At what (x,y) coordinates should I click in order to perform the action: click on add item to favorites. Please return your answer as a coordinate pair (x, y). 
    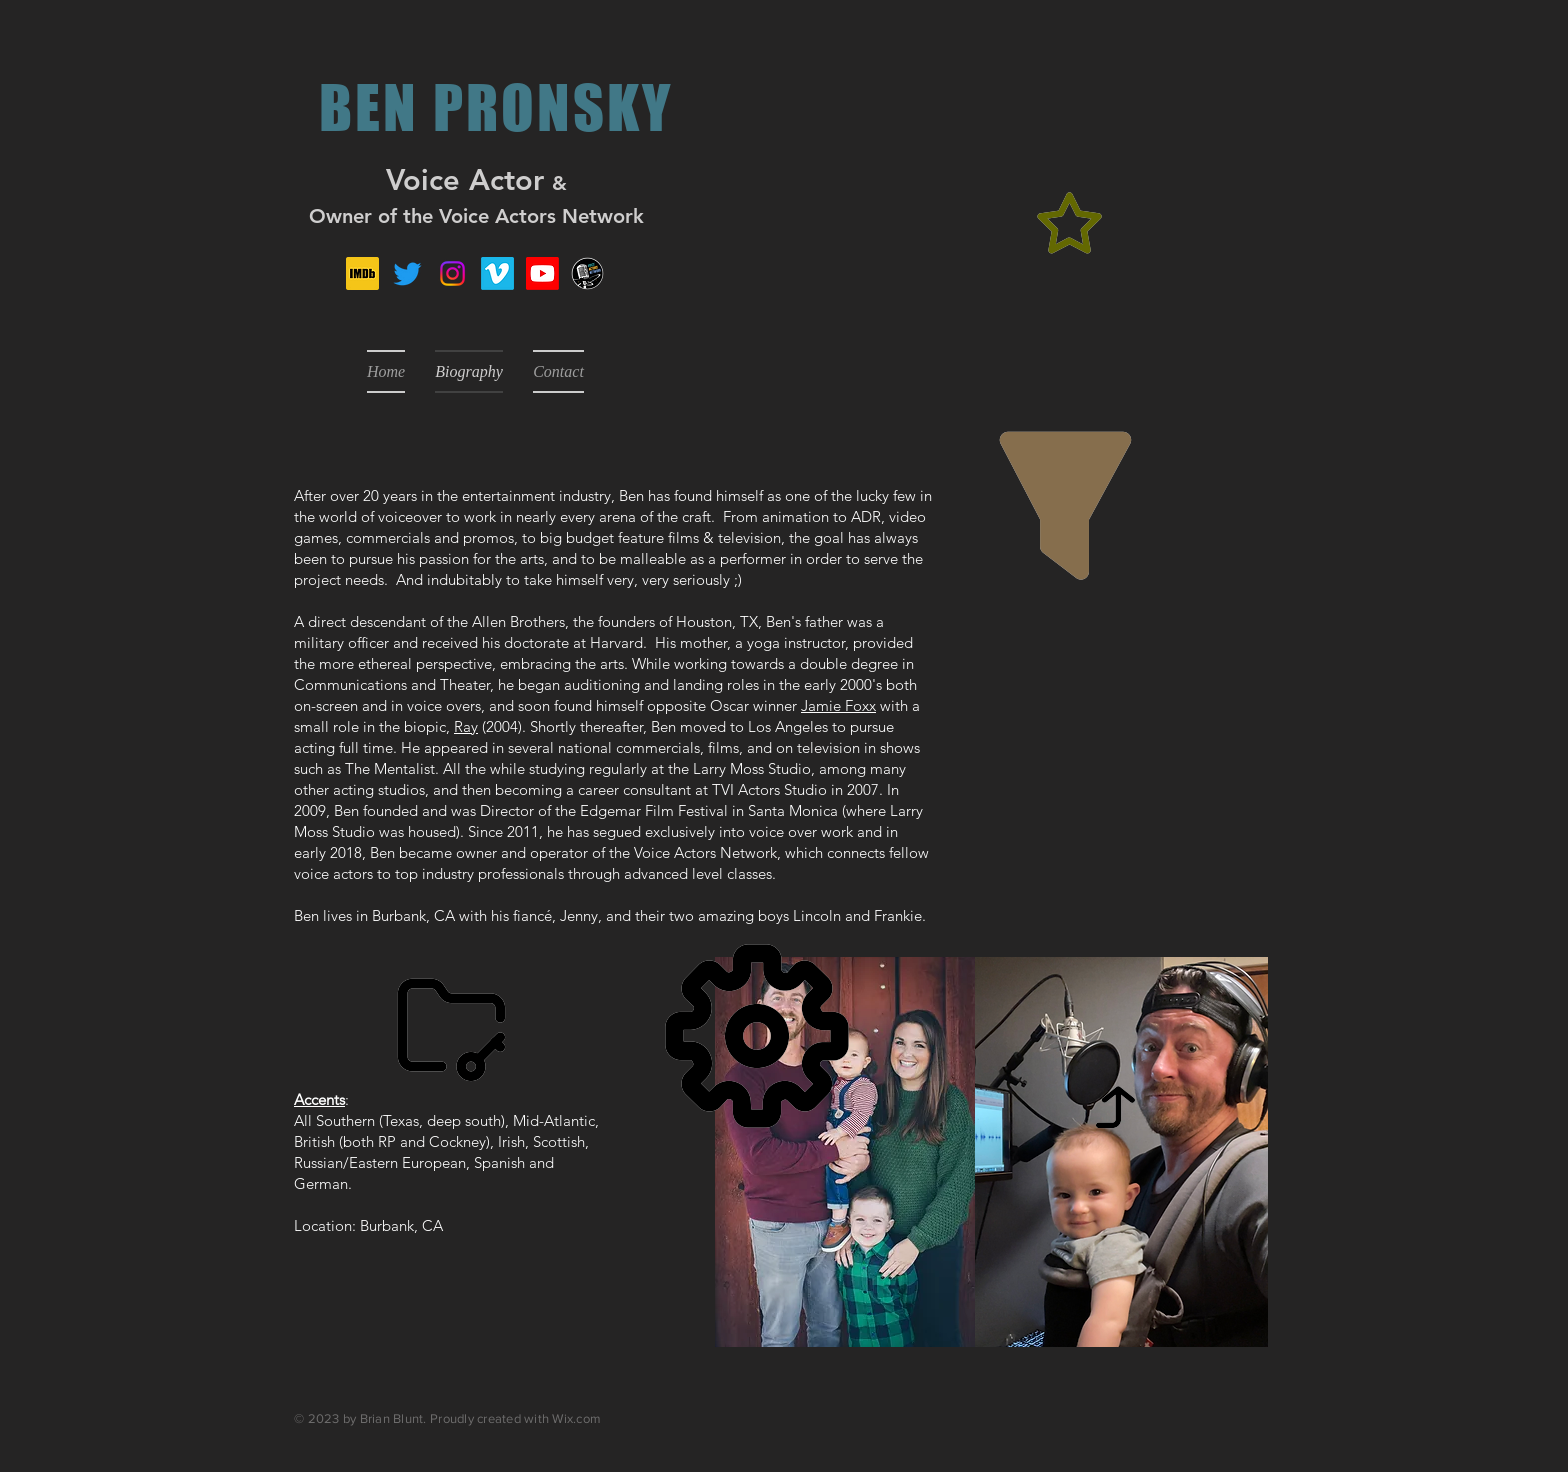
    Looking at the image, I should click on (1069, 224).